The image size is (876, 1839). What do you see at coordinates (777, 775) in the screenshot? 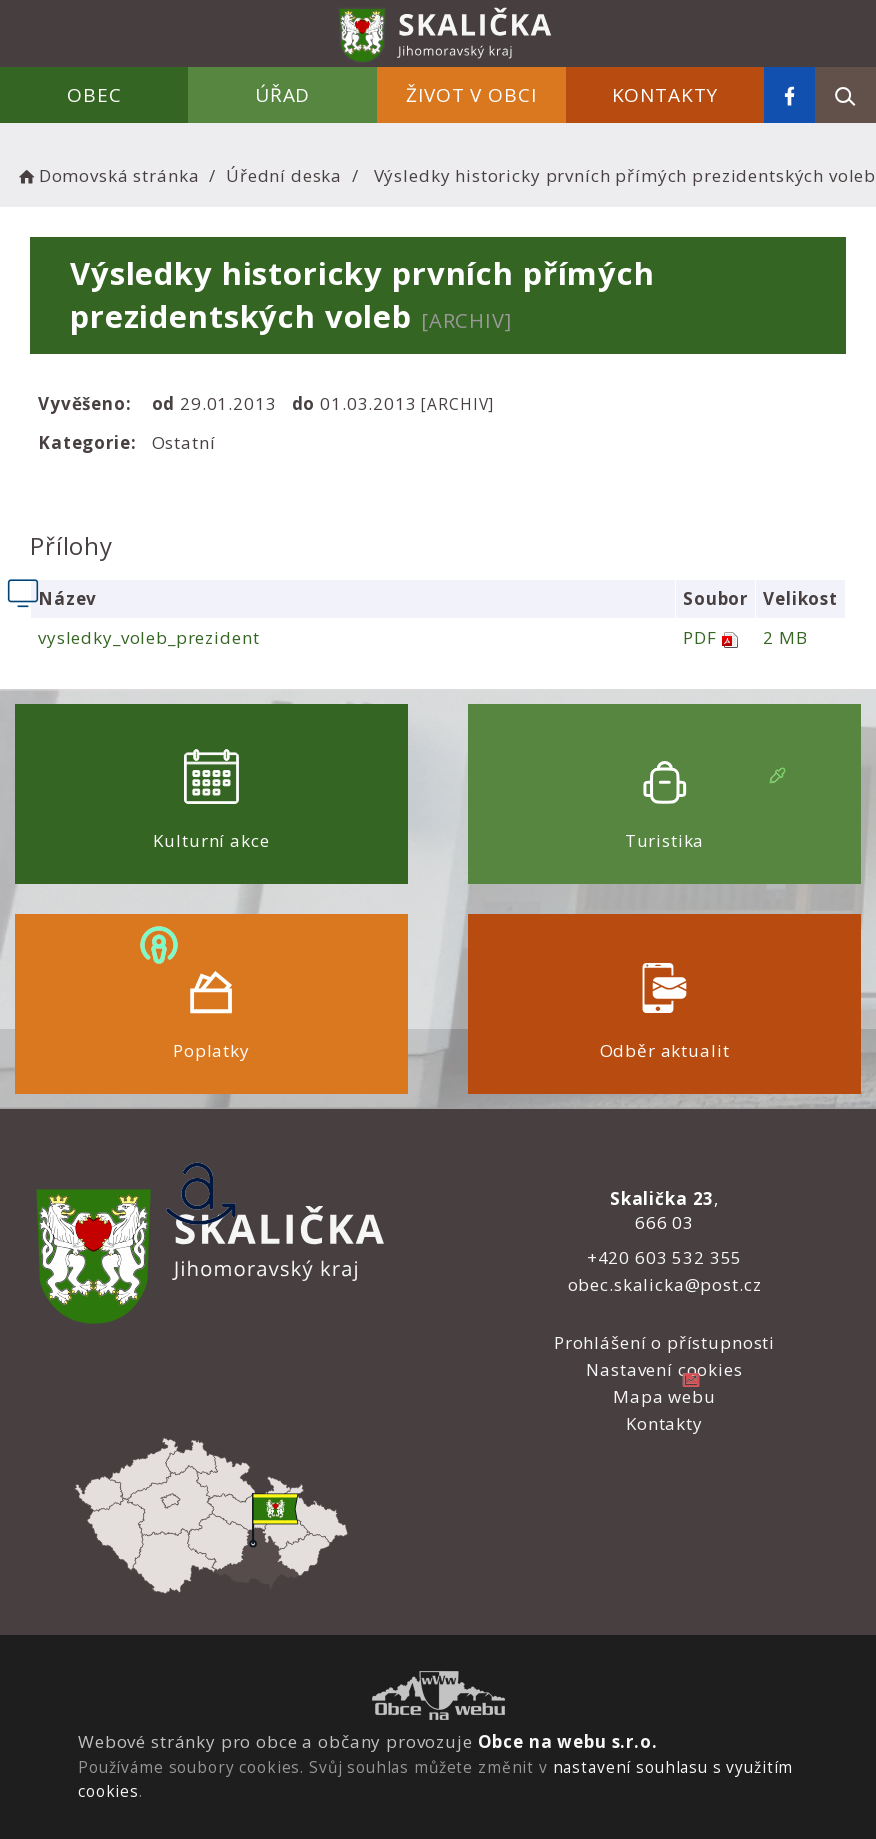
I see `pick a color from the screen` at bounding box center [777, 775].